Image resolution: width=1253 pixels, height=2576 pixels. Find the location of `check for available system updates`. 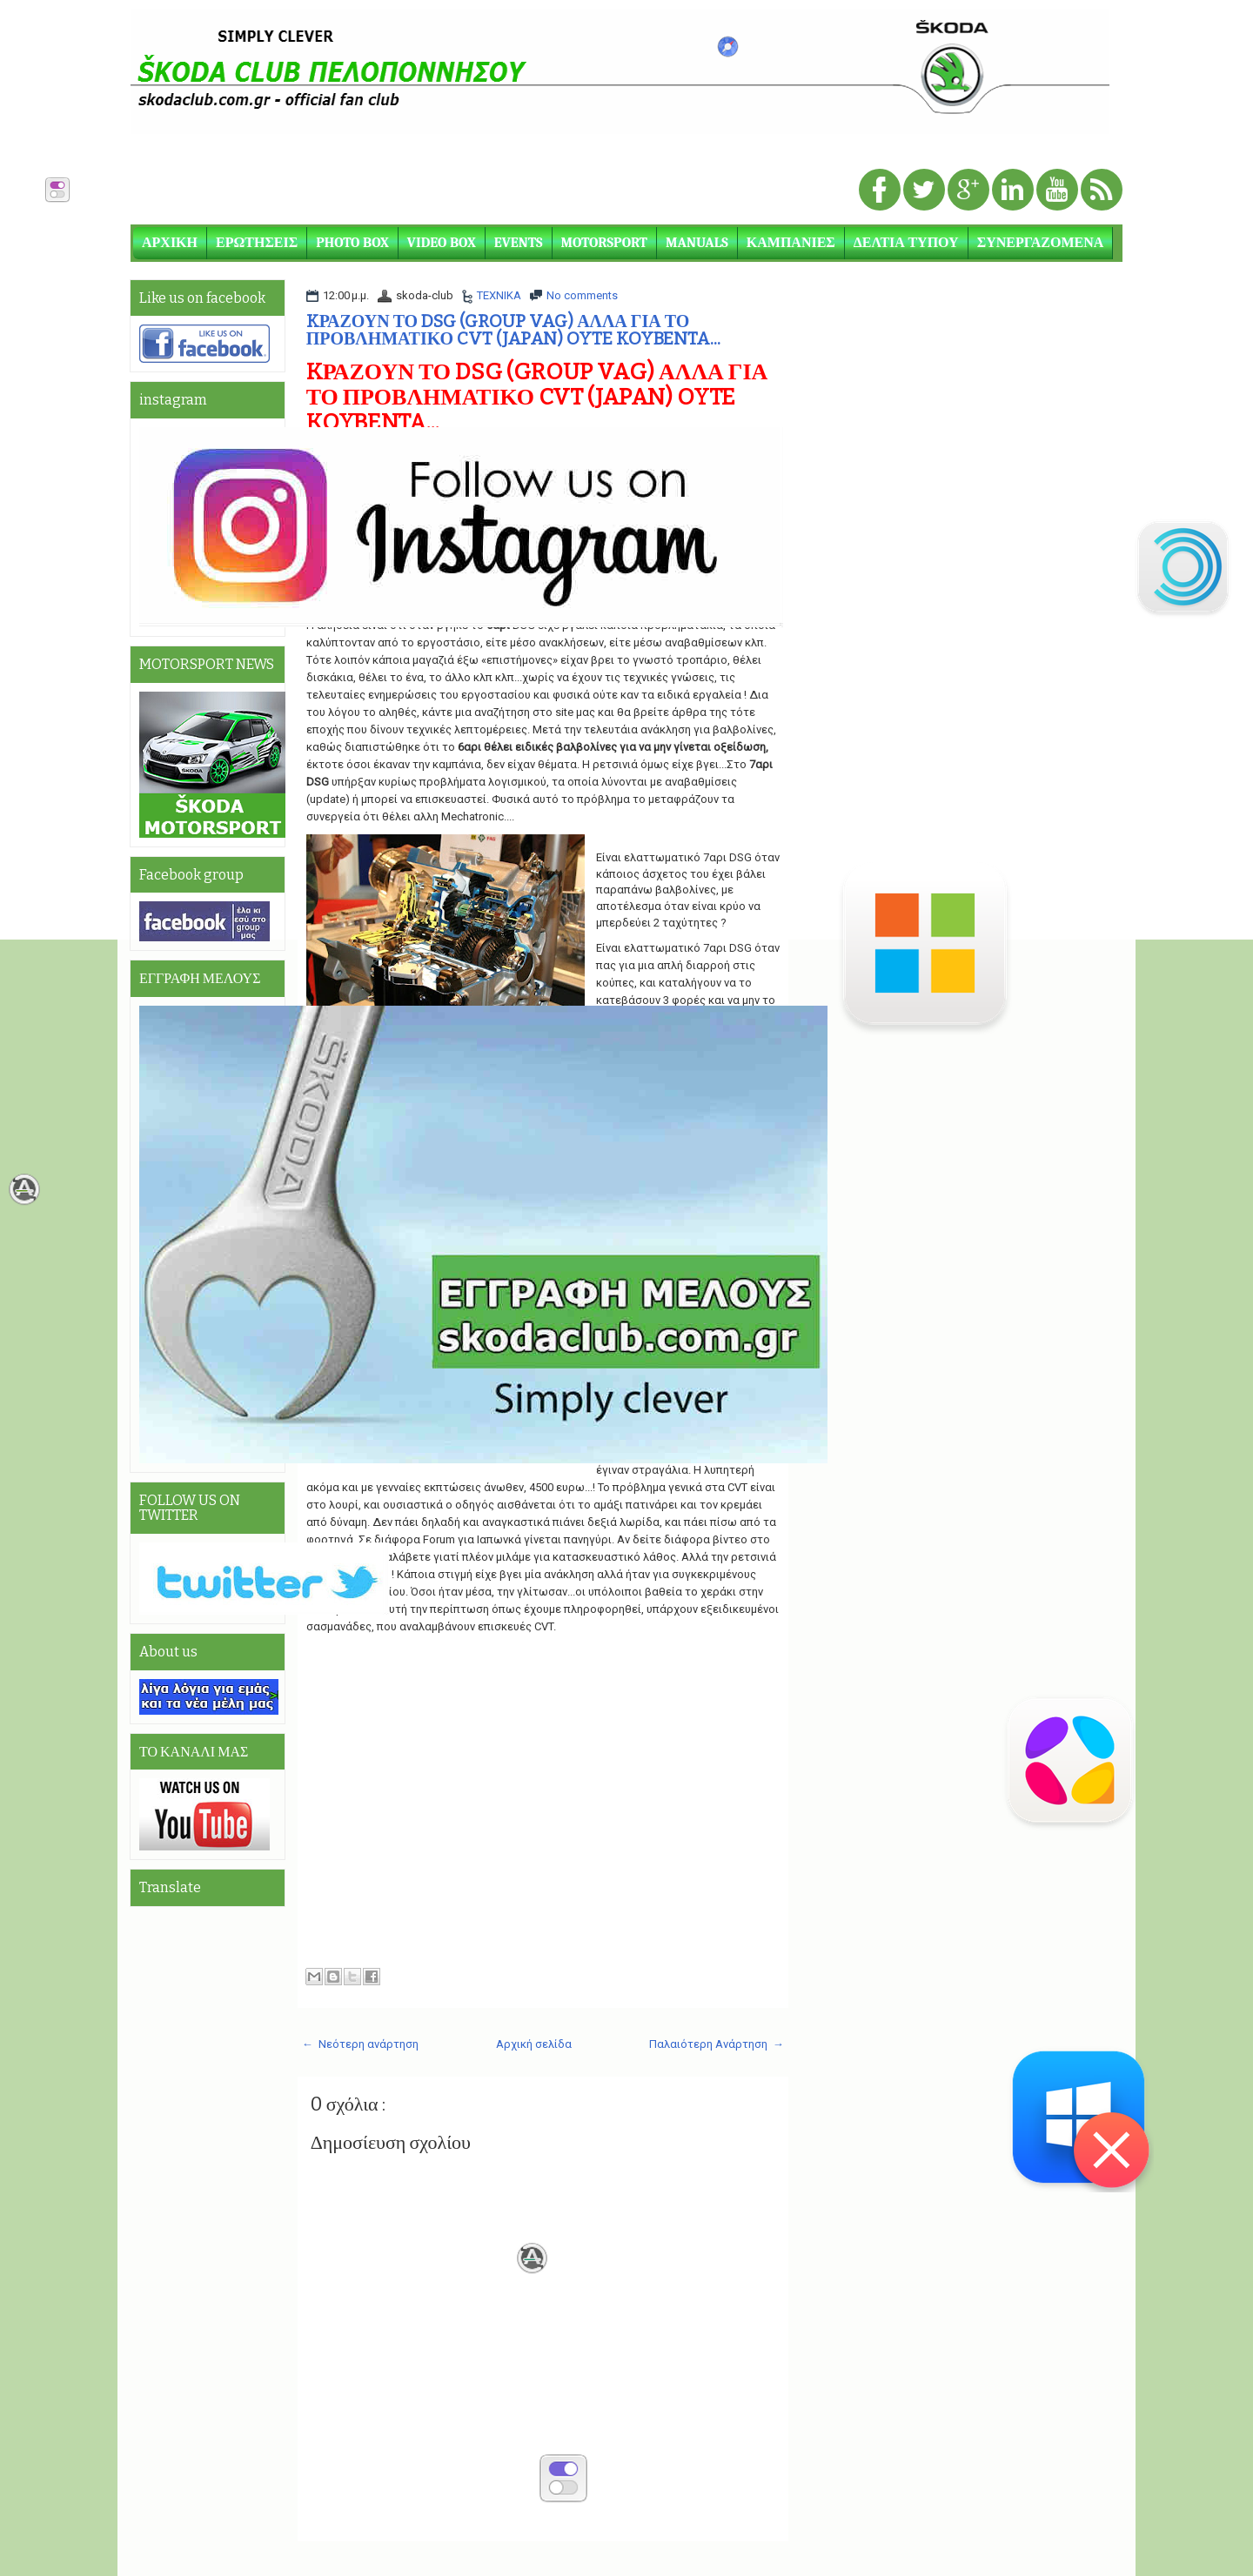

check for available system updates is located at coordinates (24, 1189).